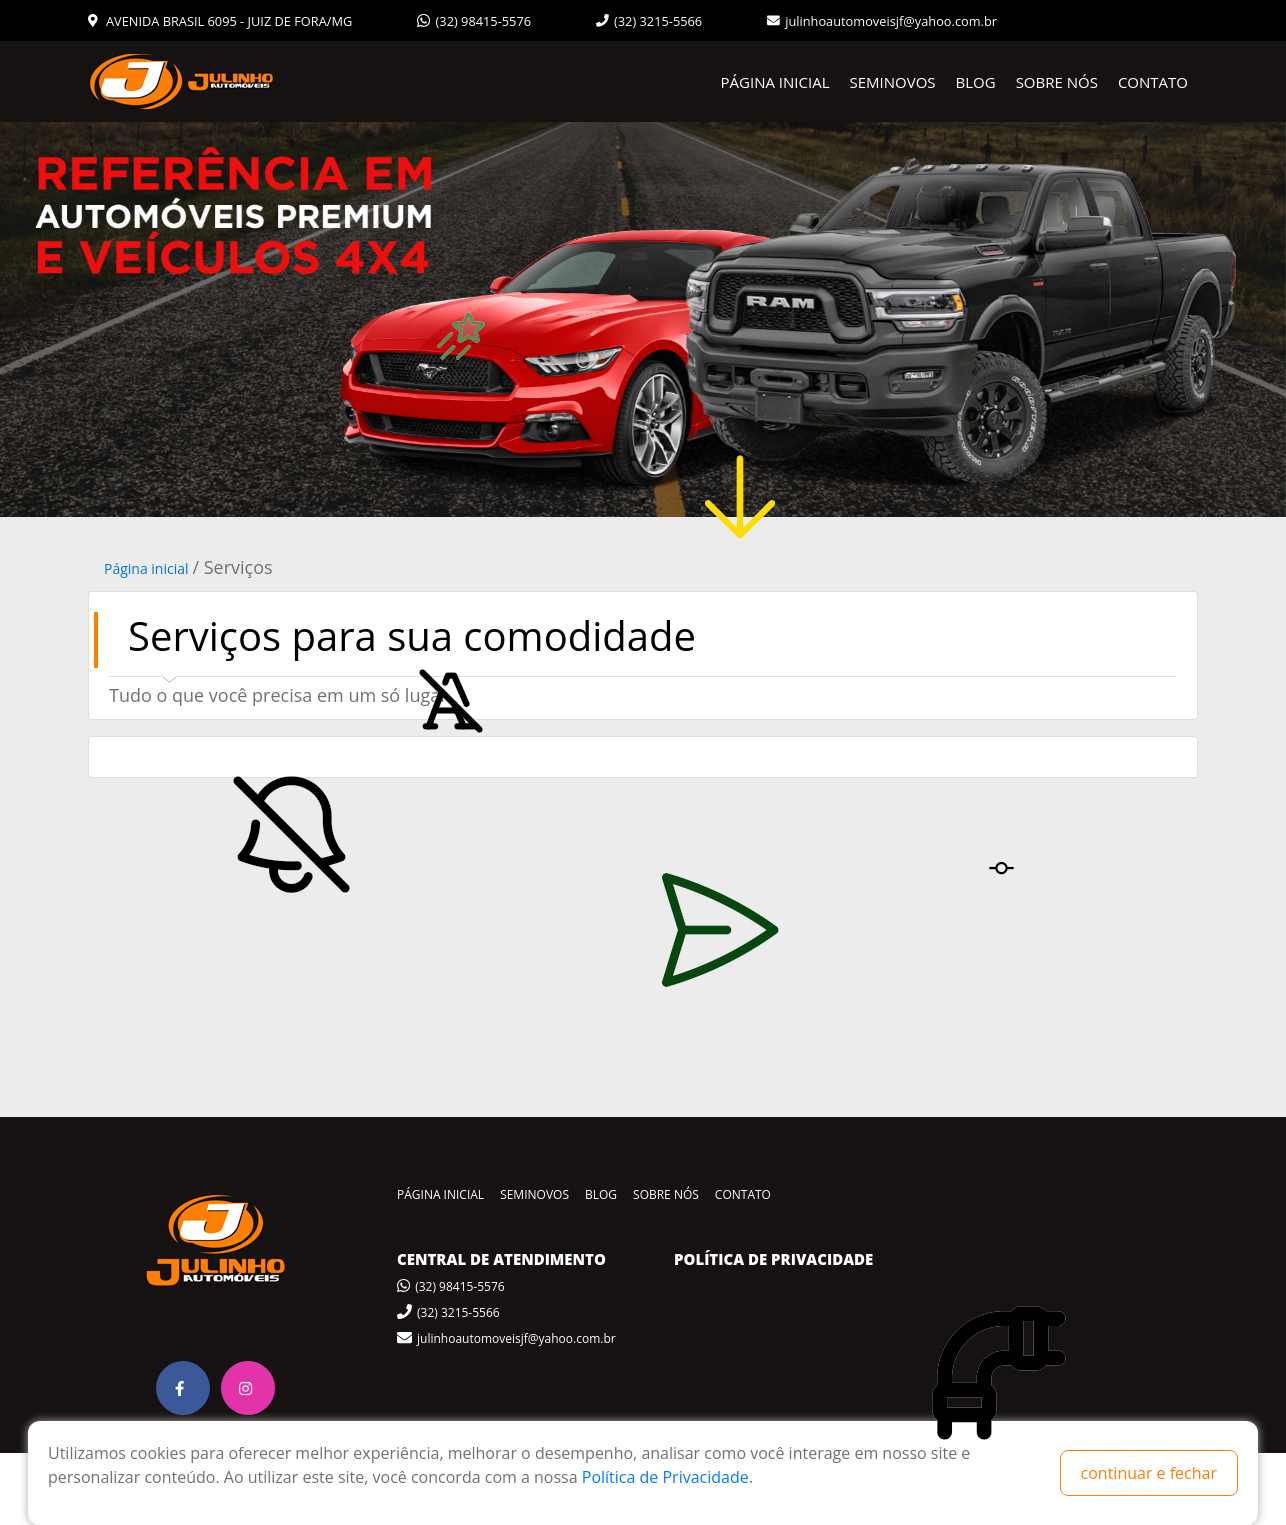 Image resolution: width=1286 pixels, height=1525 pixels. Describe the element at coordinates (291, 834) in the screenshot. I see `mute notifications` at that location.